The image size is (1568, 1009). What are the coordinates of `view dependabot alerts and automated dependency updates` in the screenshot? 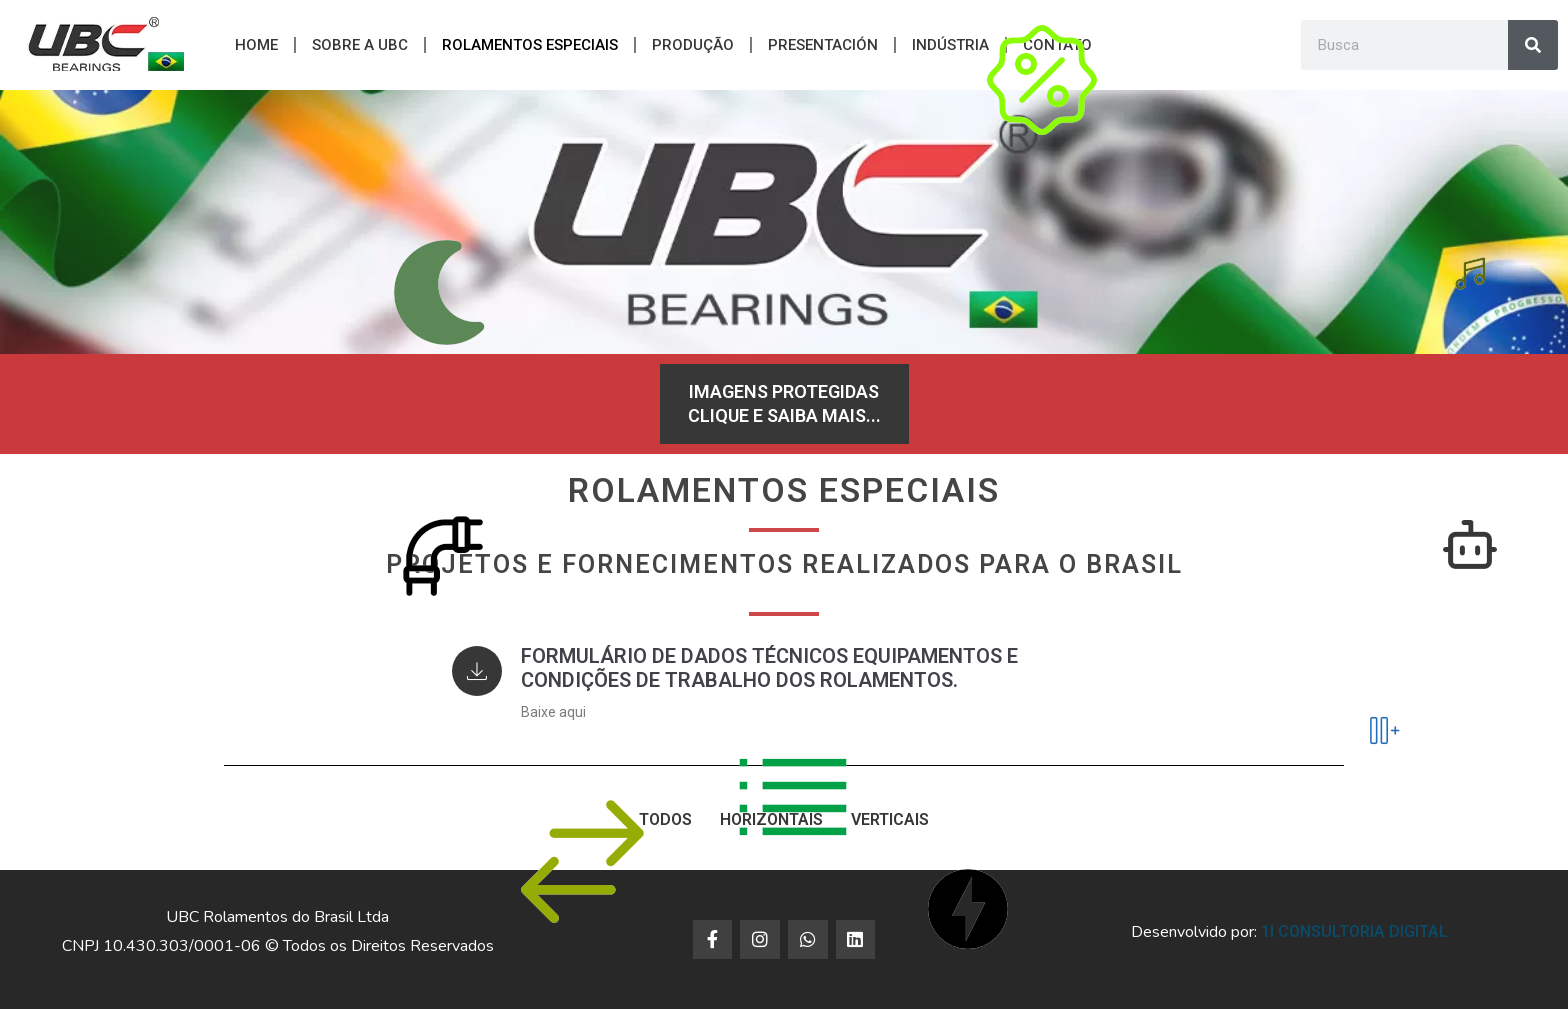 It's located at (1470, 547).